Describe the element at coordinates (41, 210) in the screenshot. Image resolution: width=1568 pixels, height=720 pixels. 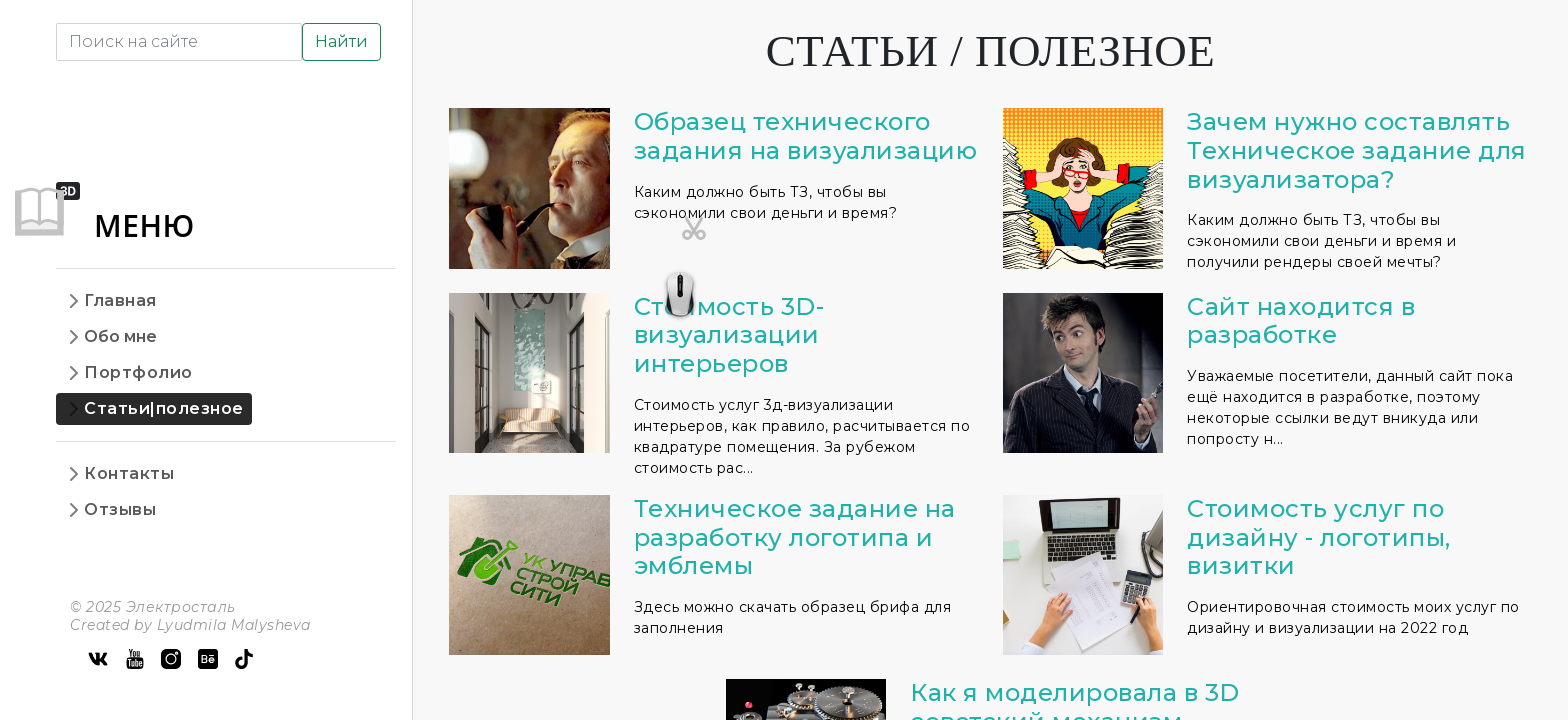
I see `open the dictionary application` at that location.